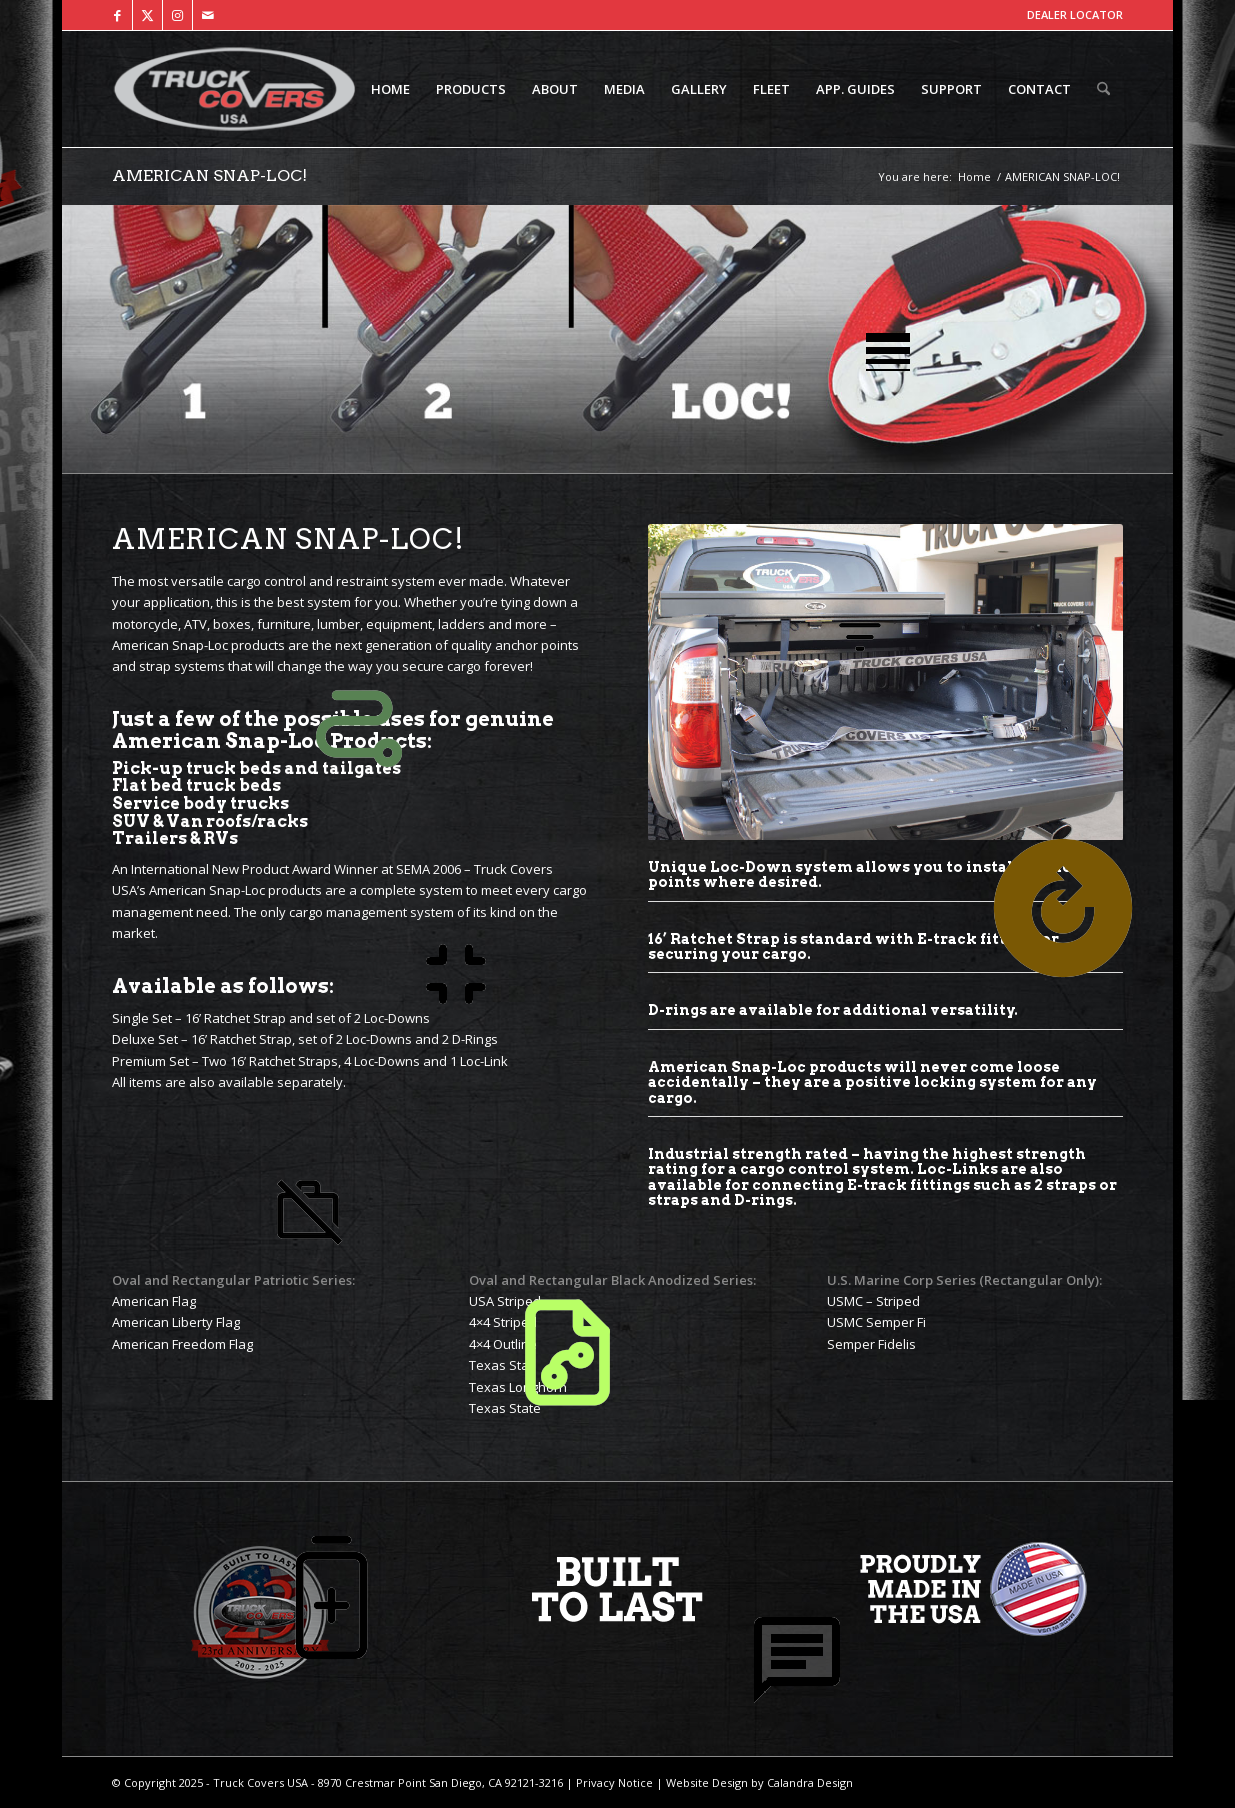 The image size is (1235, 1808). Describe the element at coordinates (860, 637) in the screenshot. I see `filter or sort list items` at that location.